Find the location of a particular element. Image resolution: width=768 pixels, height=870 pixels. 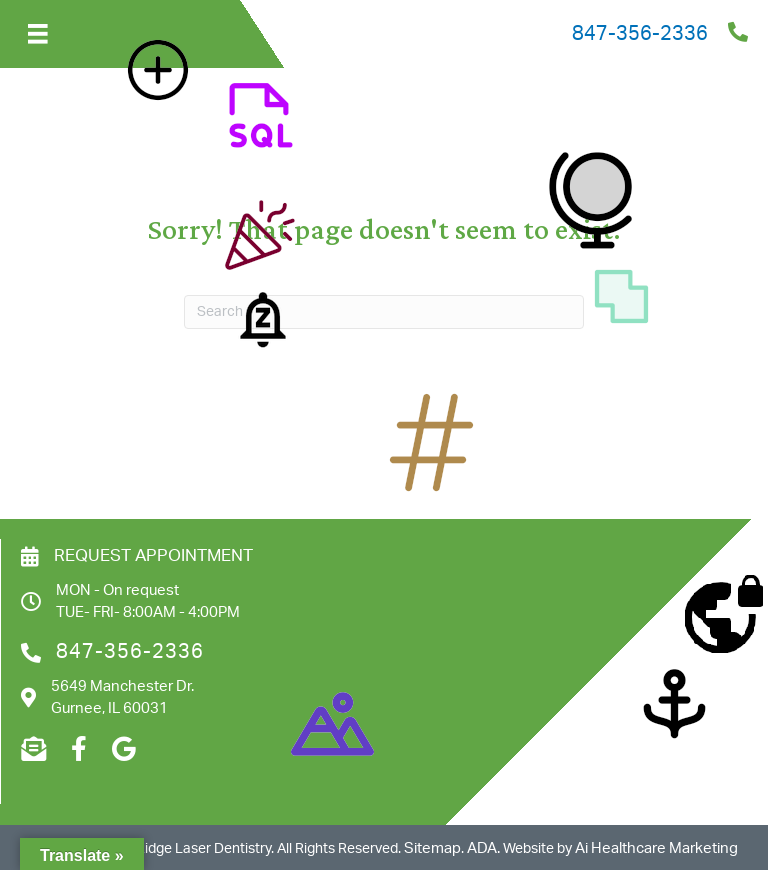

add a new item is located at coordinates (158, 70).